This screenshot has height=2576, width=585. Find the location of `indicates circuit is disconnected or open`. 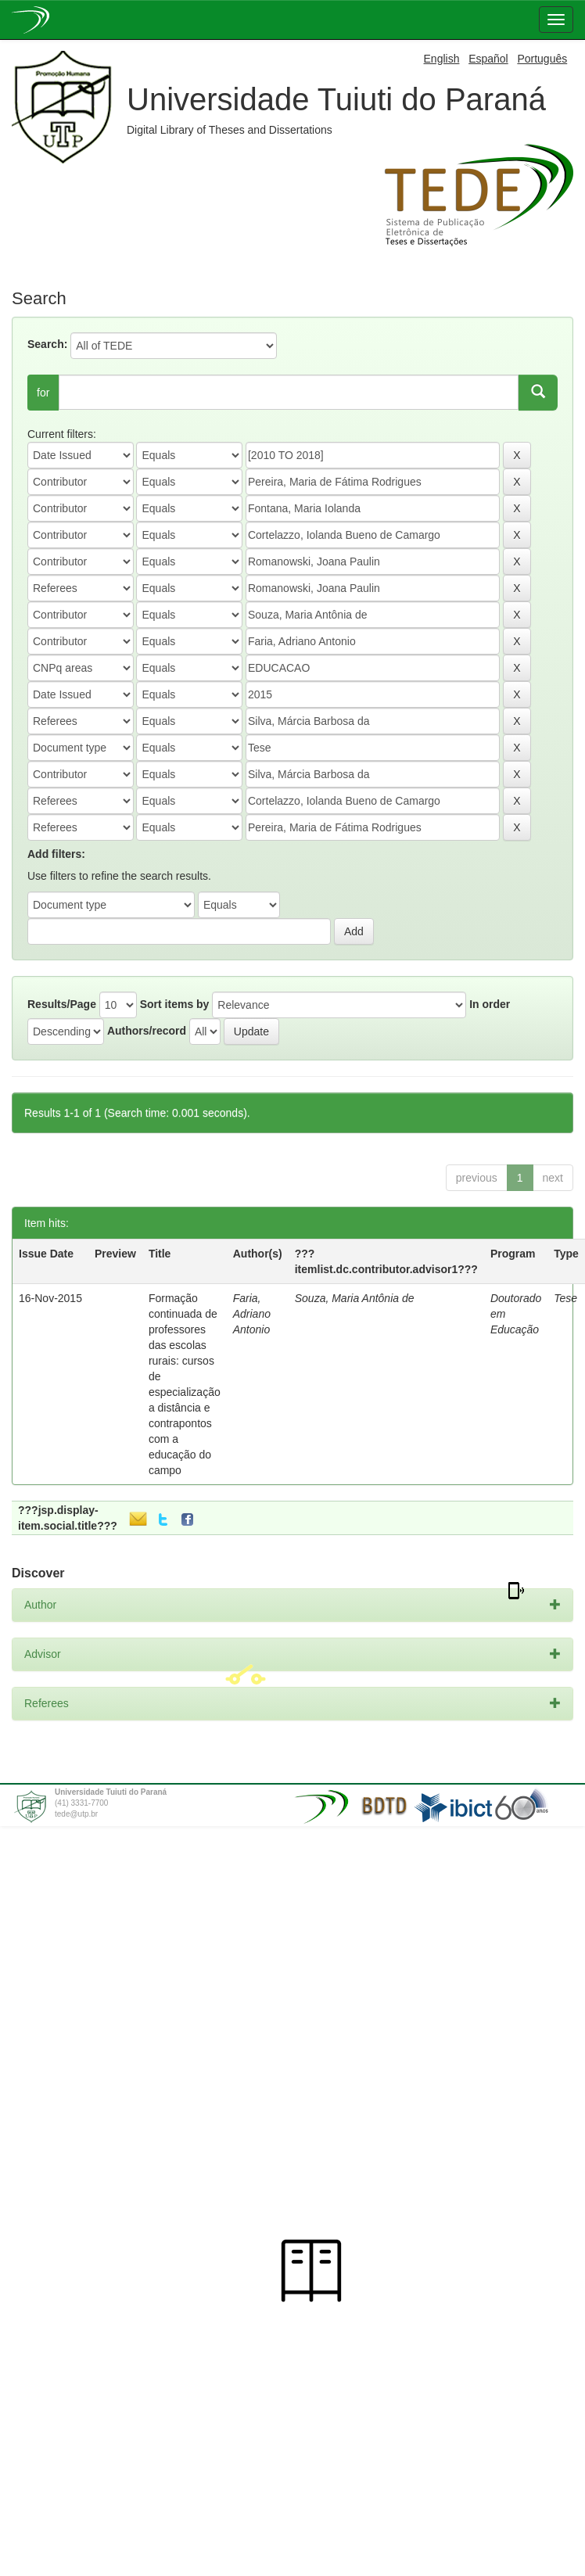

indicates circuit is disconnected or open is located at coordinates (246, 1679).